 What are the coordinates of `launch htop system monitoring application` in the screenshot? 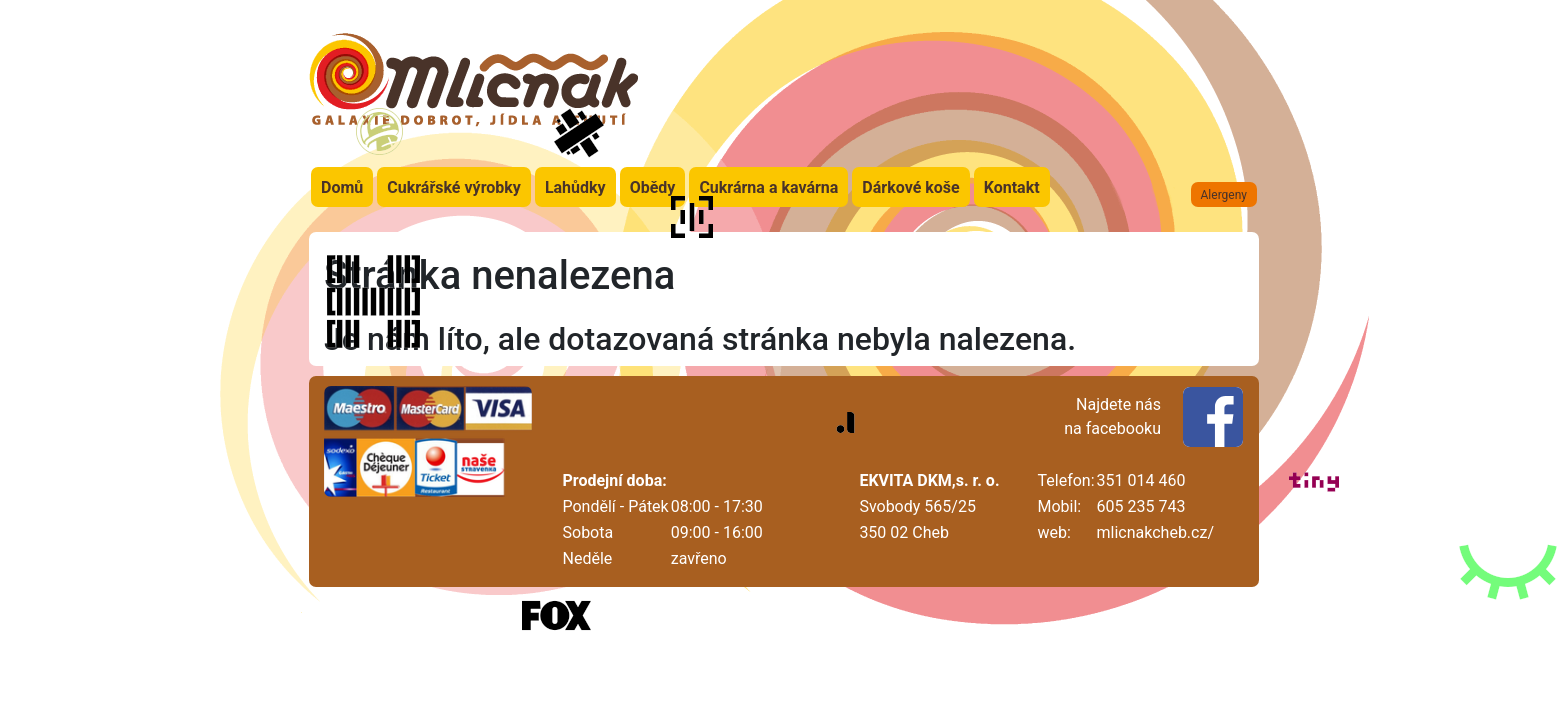 It's located at (373, 301).